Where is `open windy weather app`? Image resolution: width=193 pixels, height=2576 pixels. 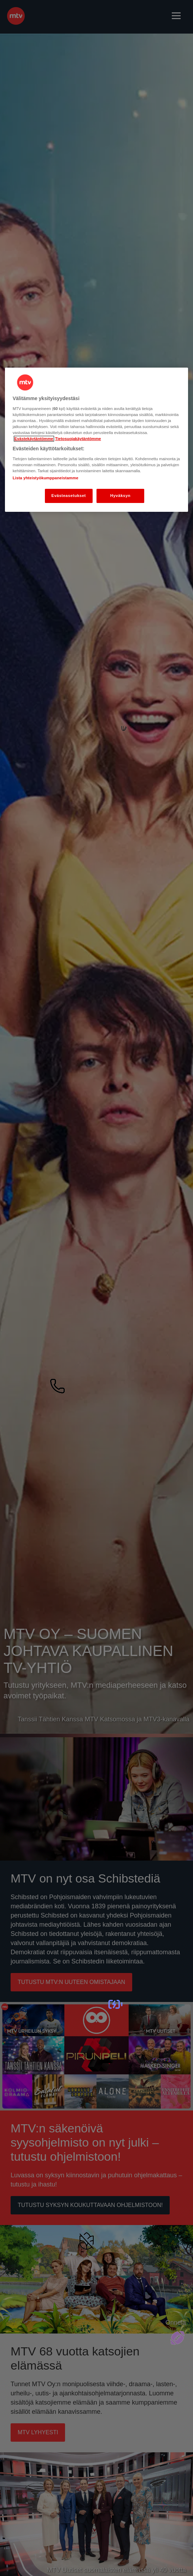
open windy weather app is located at coordinates (124, 728).